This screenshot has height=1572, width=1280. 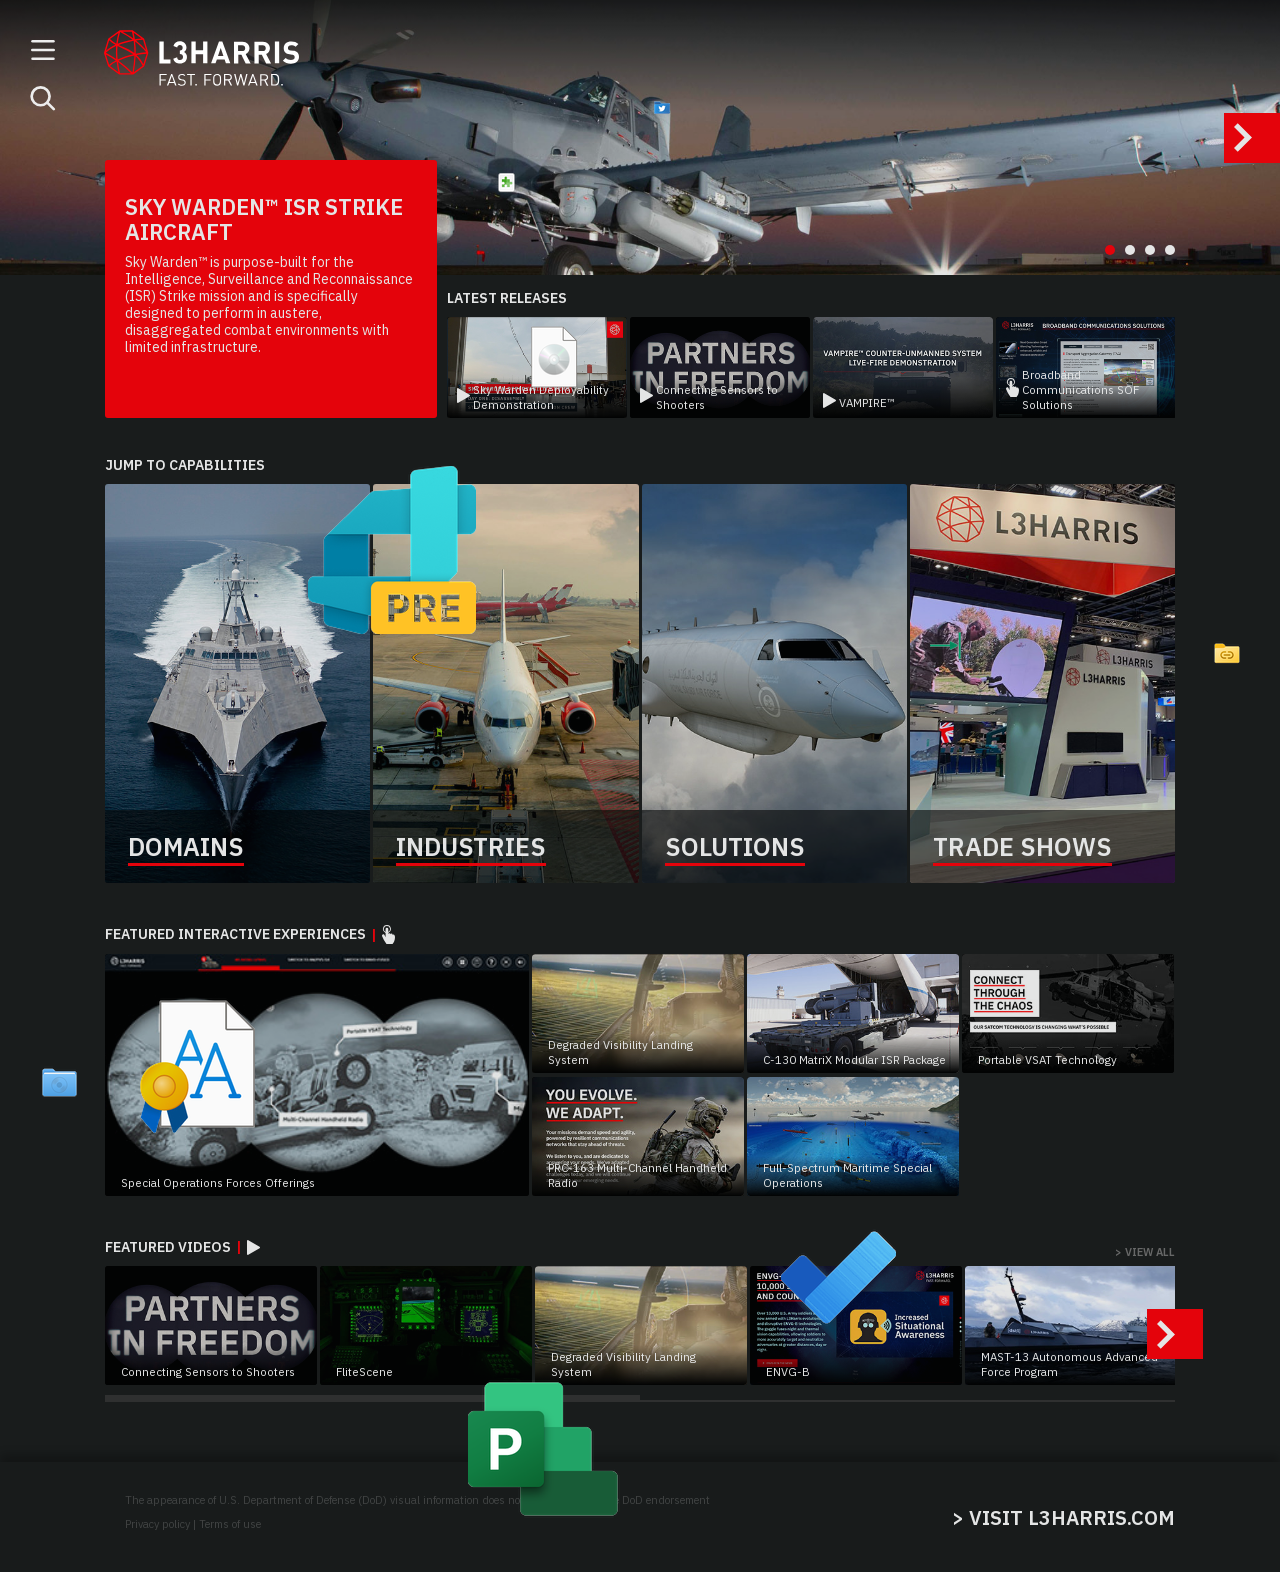 I want to click on open folder containing saved links or shortcuts, so click(x=1227, y=654).